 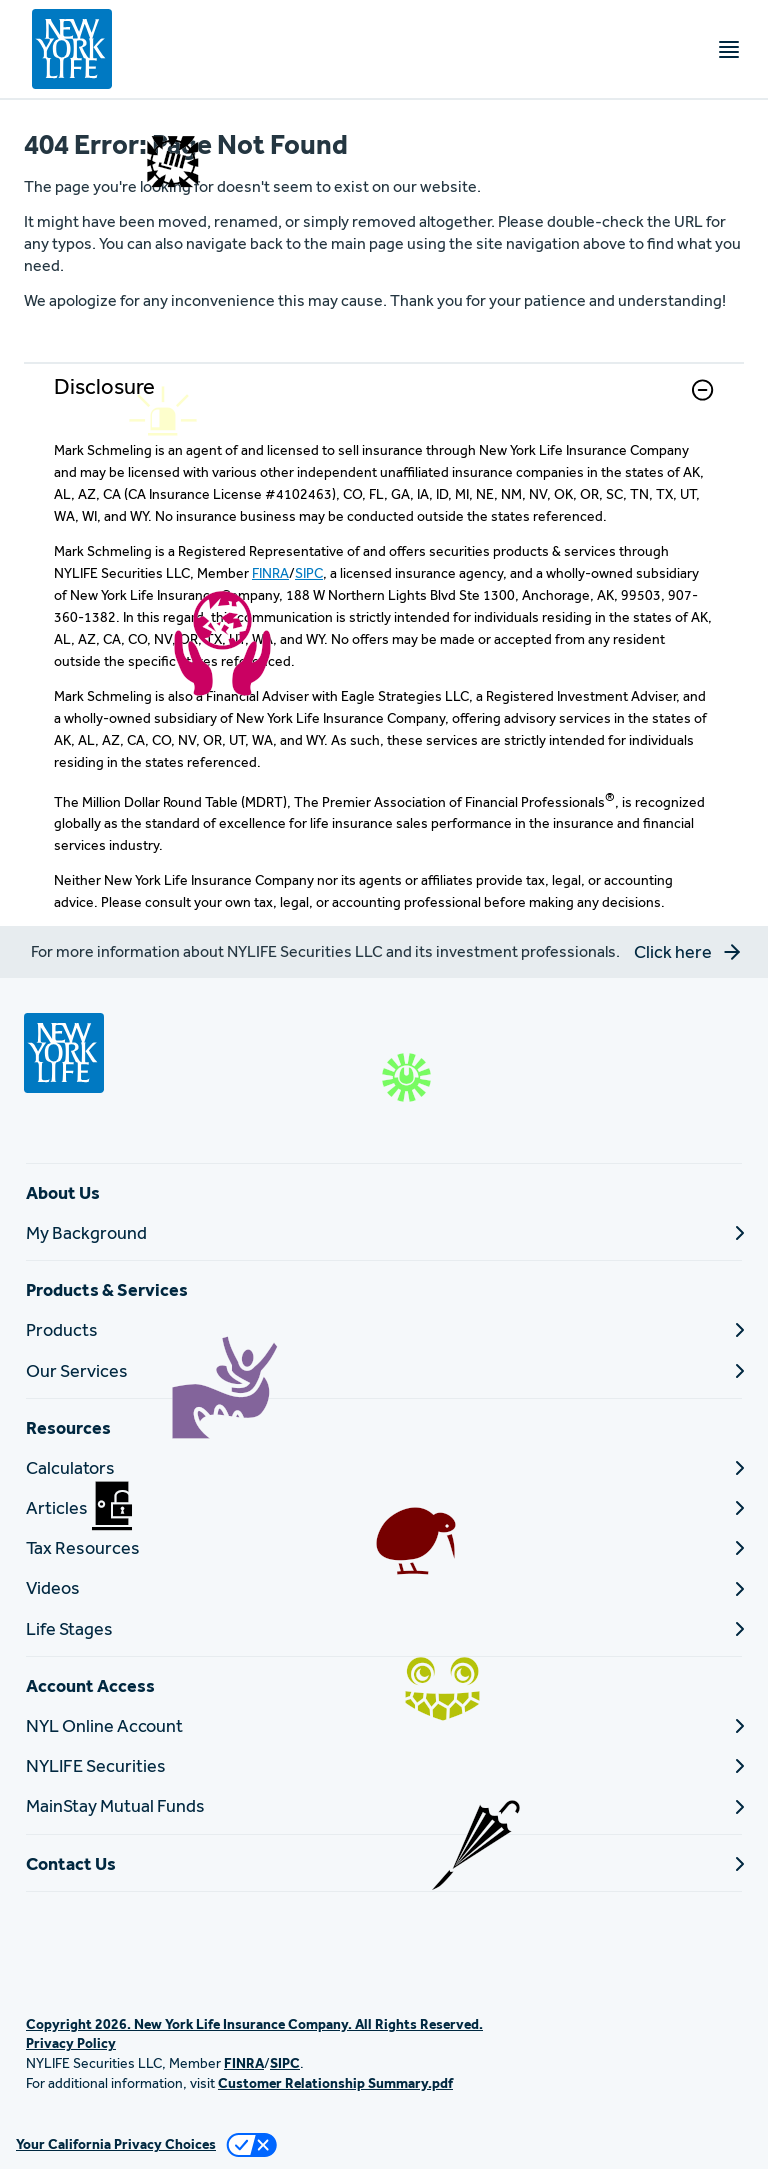 What do you see at coordinates (112, 1505) in the screenshot?
I see `access a locked room or restricted area` at bounding box center [112, 1505].